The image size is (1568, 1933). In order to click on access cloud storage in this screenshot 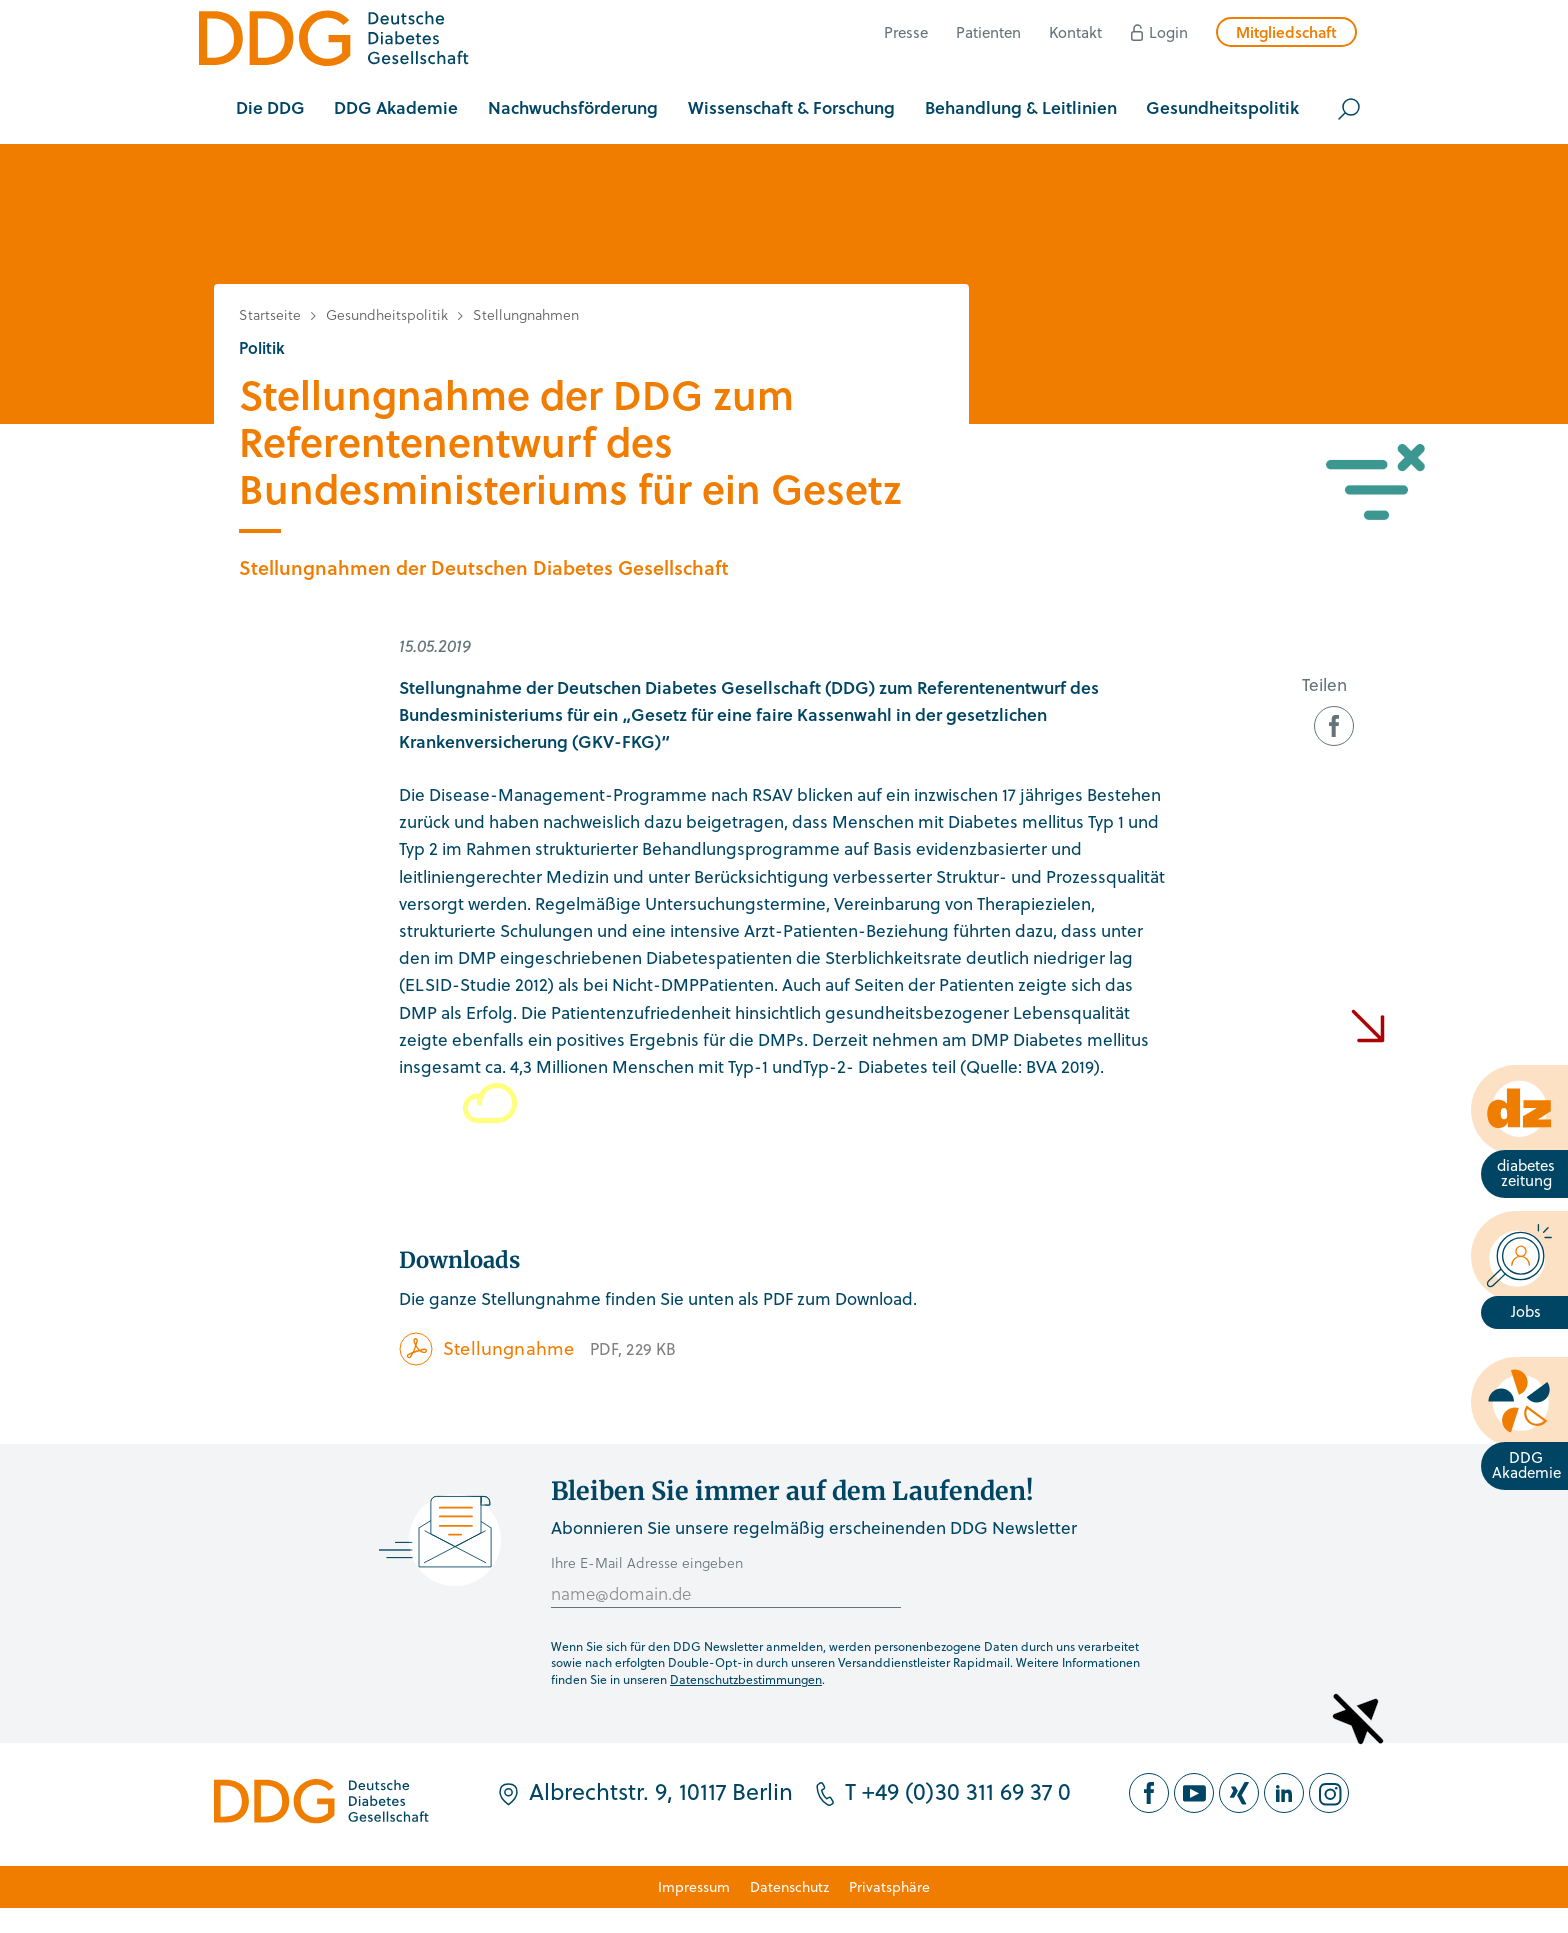, I will do `click(490, 1103)`.